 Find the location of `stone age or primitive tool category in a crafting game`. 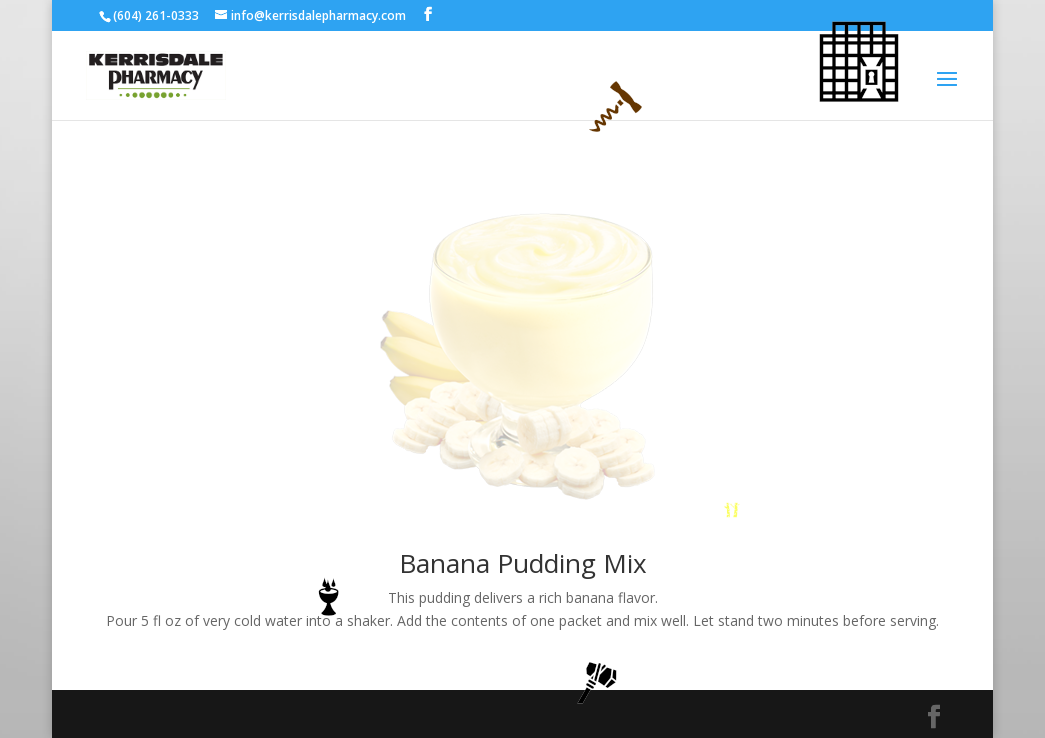

stone age or primitive tool category in a crafting game is located at coordinates (597, 682).